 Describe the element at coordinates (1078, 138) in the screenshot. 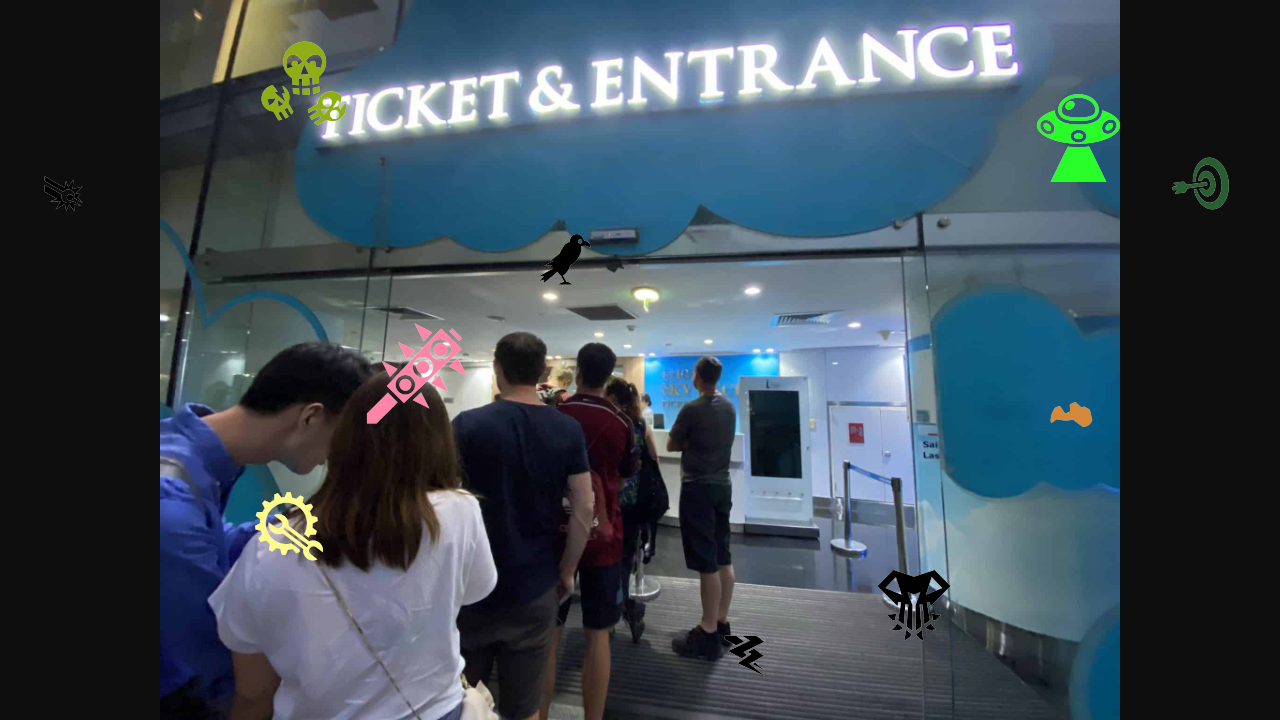

I see `access sci-fi or space-themed games` at that location.